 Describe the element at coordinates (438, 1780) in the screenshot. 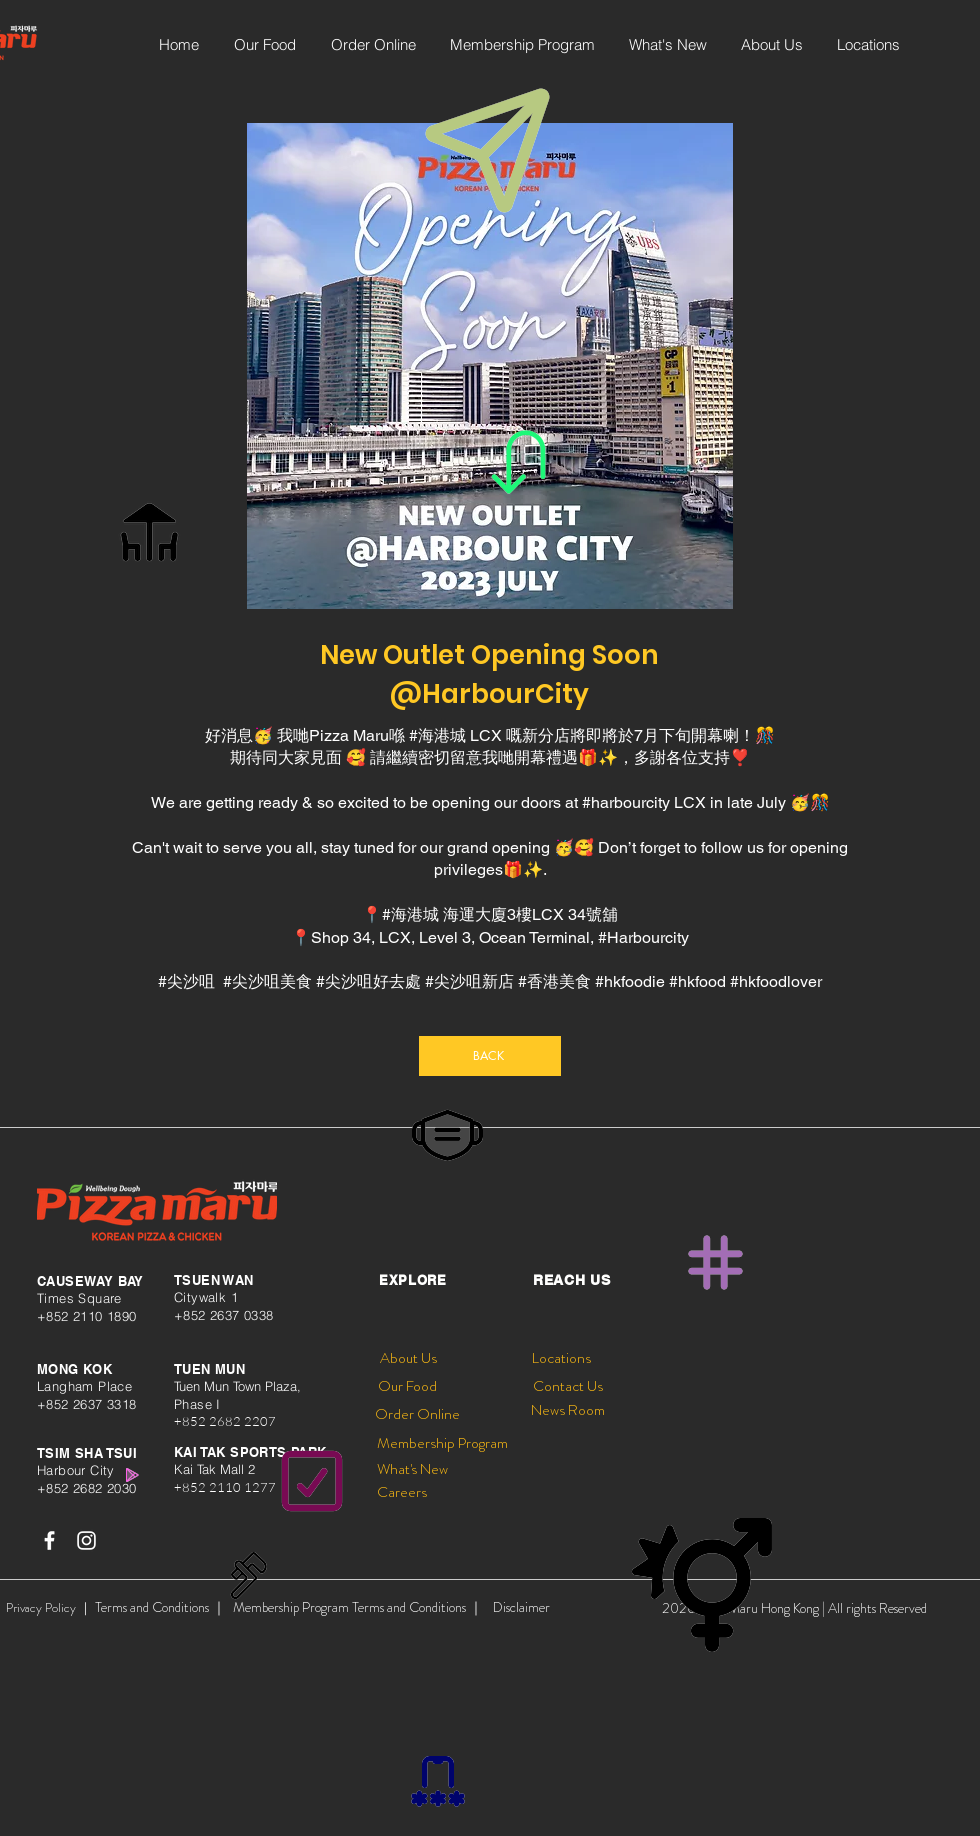

I see `enter password on mobile device` at that location.